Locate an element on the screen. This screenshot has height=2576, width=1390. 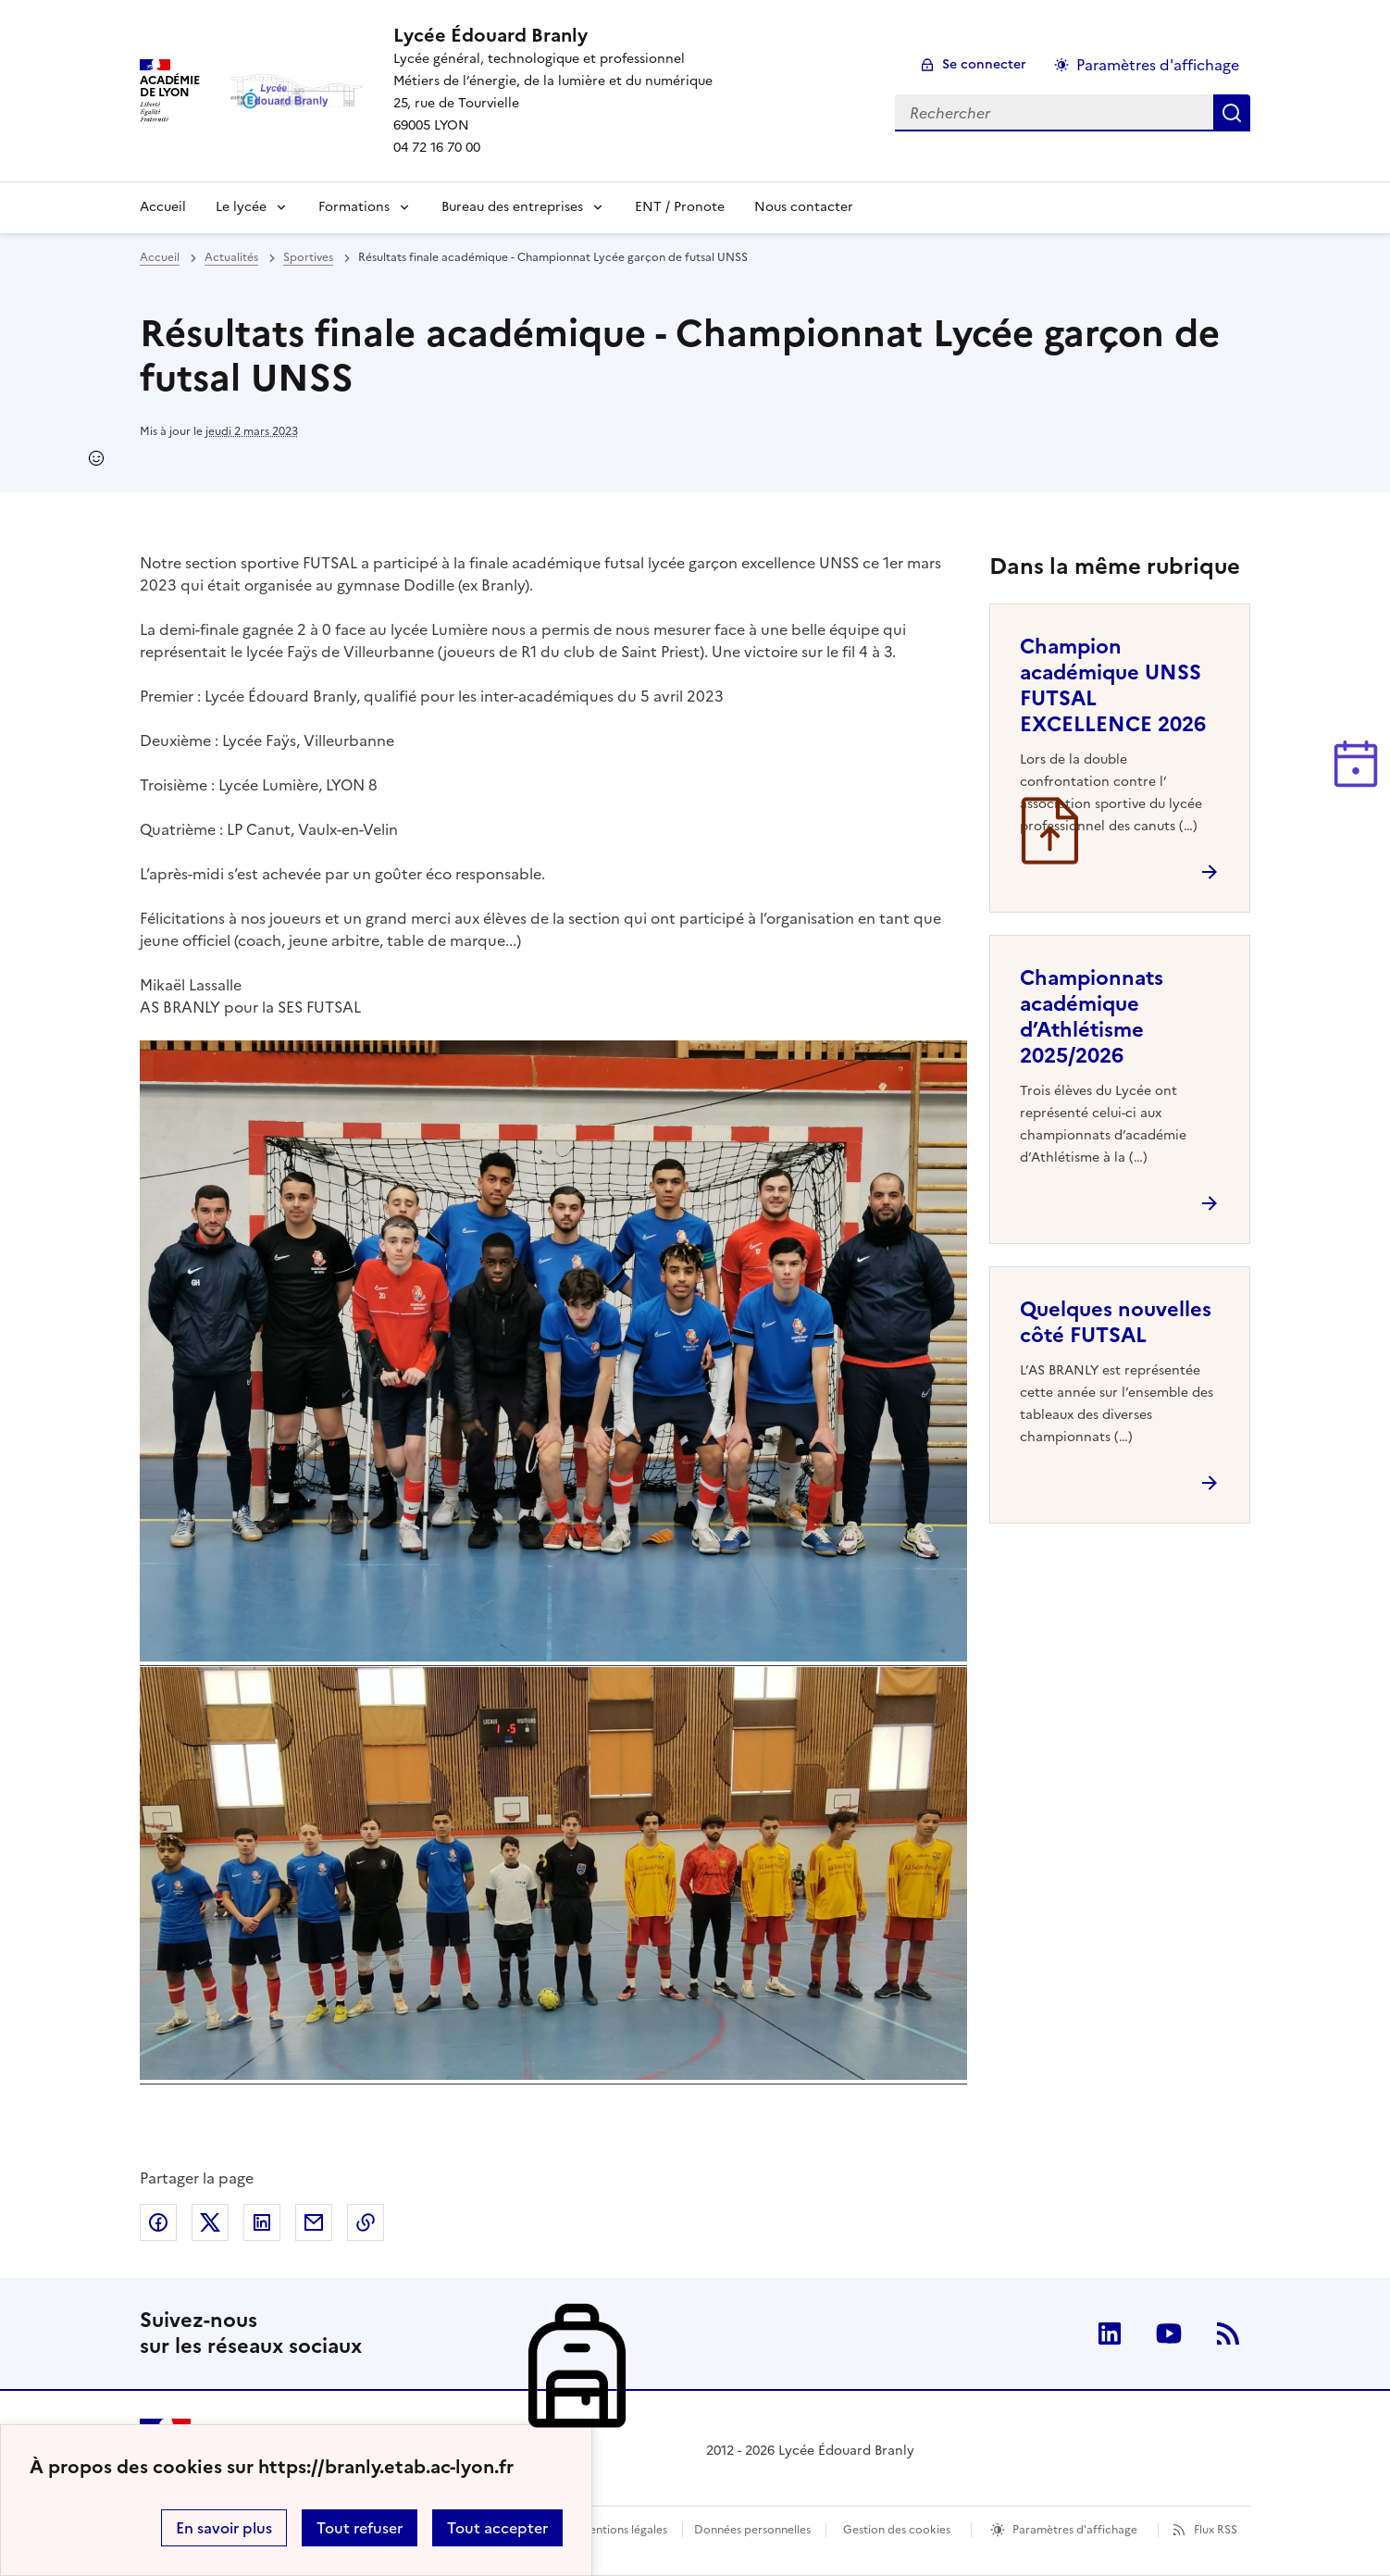
upload a file is located at coordinates (1049, 830).